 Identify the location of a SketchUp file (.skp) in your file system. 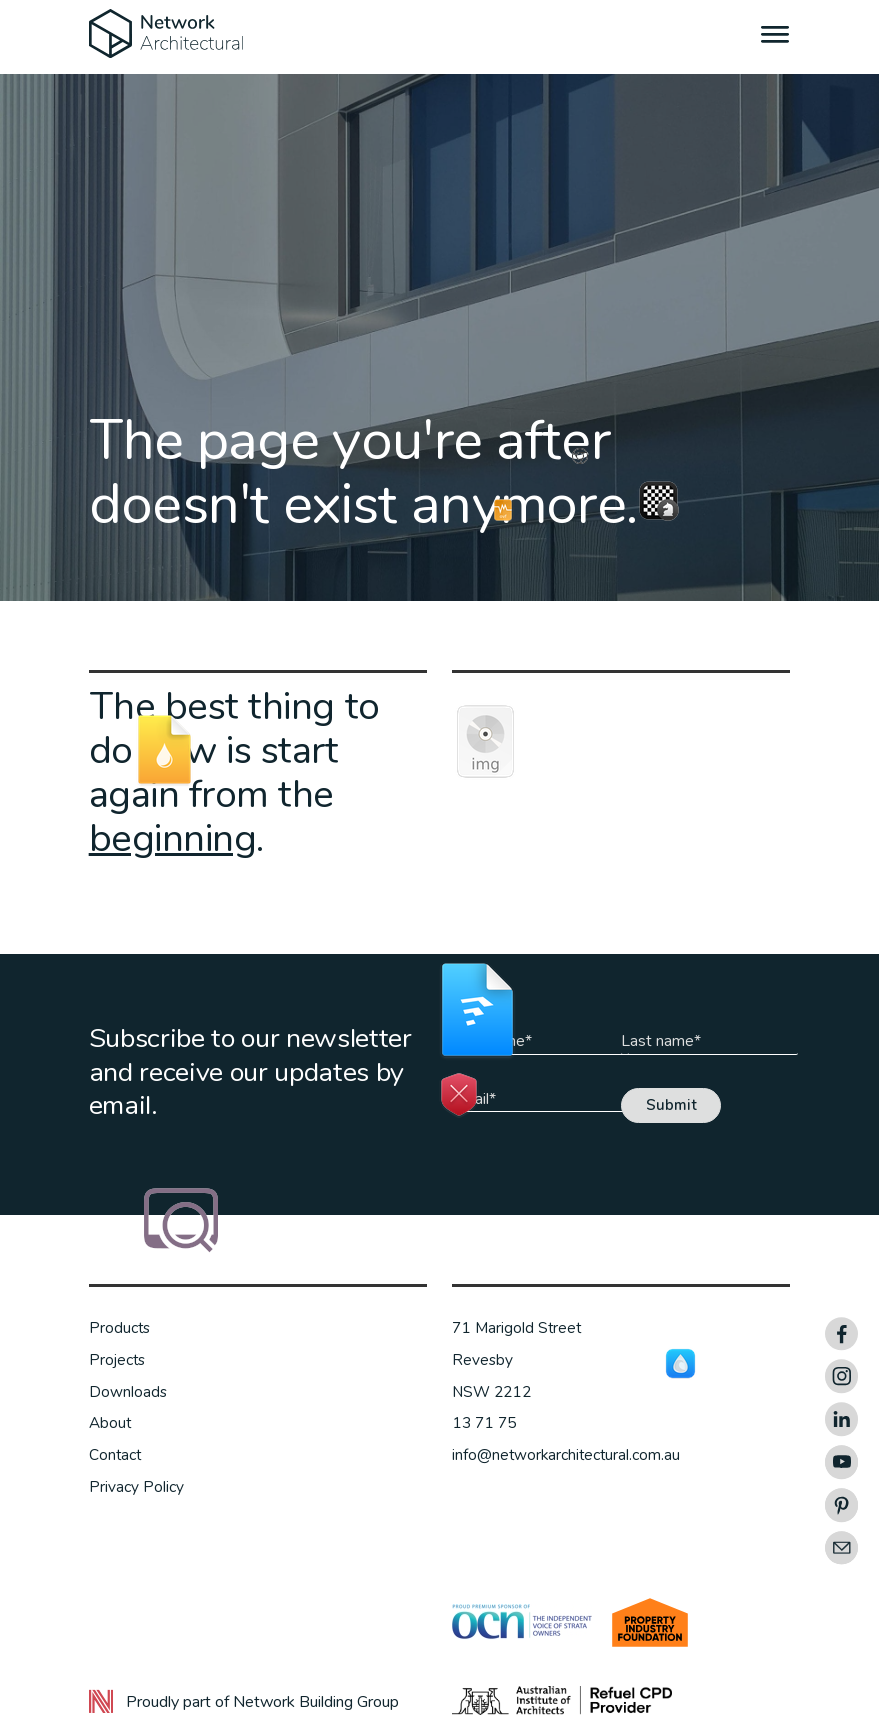
(477, 1011).